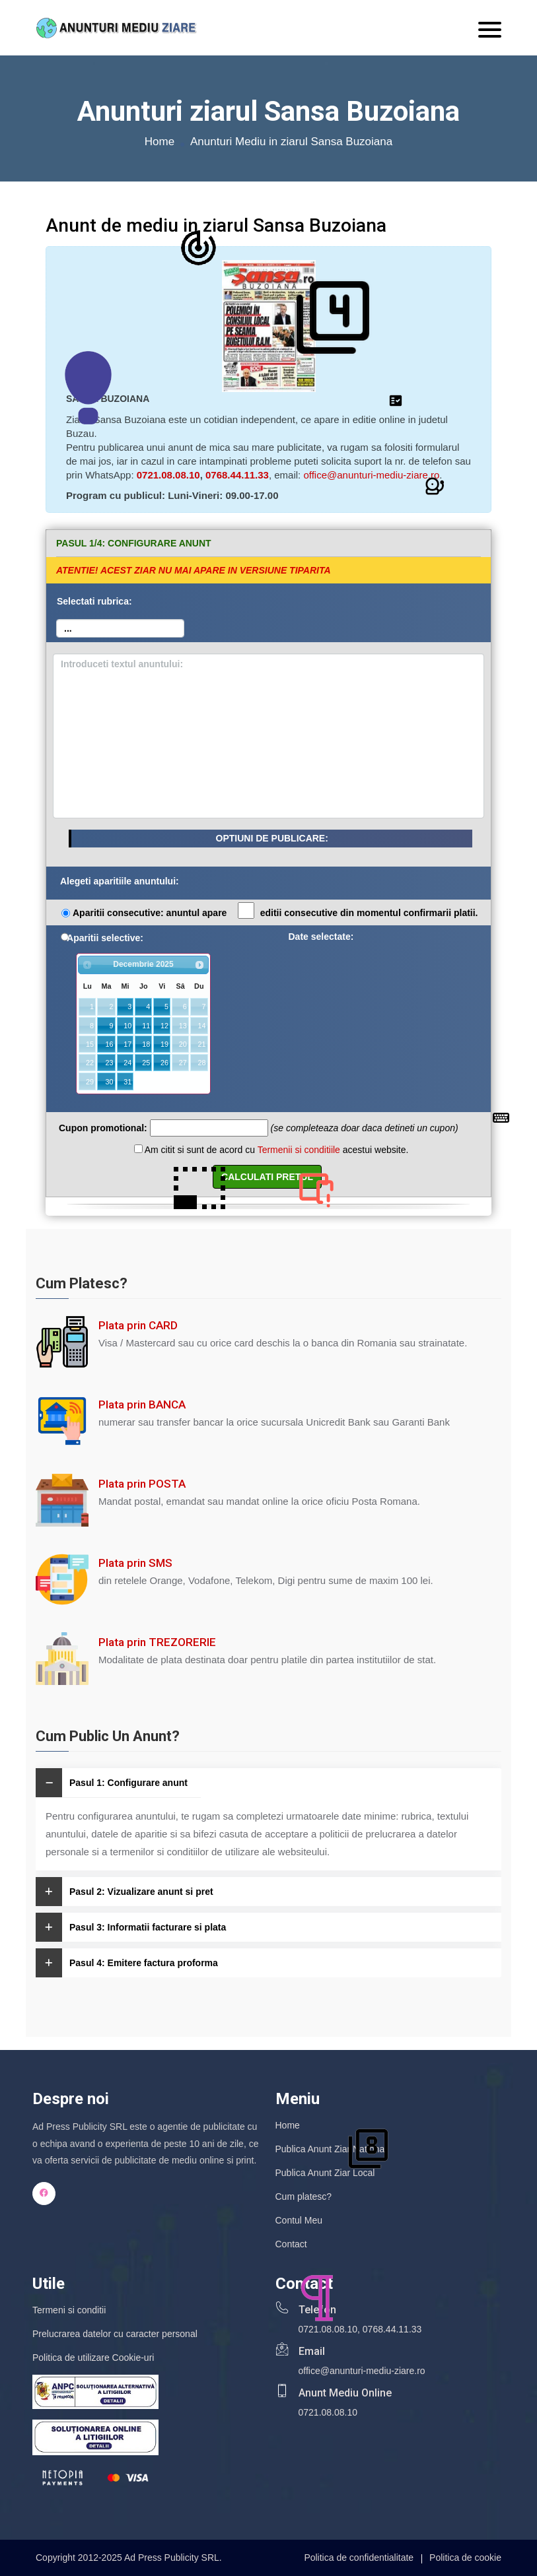 Image resolution: width=537 pixels, height=2576 pixels. Describe the element at coordinates (198, 248) in the screenshot. I see `track changes or revisions in a document` at that location.